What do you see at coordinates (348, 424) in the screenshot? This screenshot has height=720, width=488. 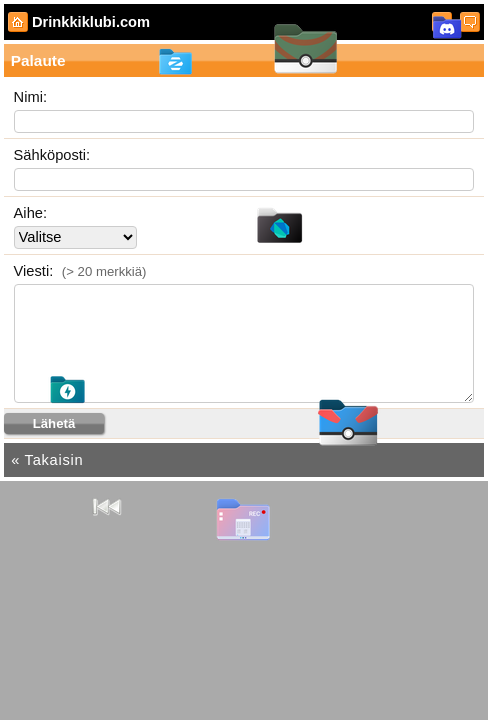 I see `folder for pokémon game files or saves` at bounding box center [348, 424].